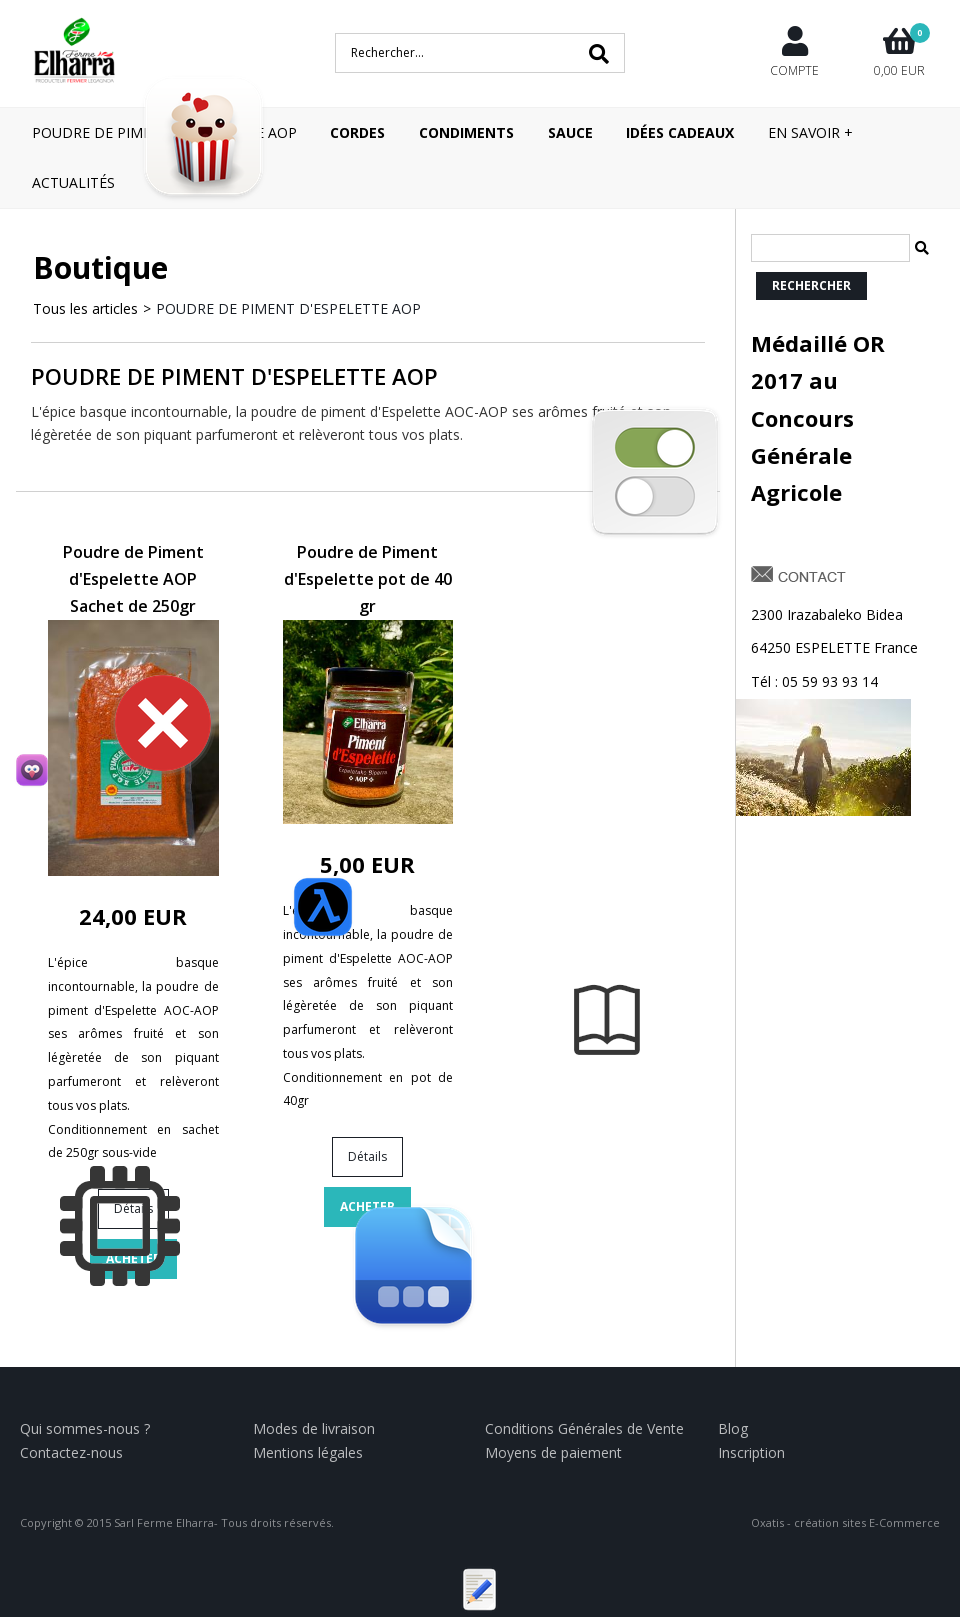 Image resolution: width=960 pixels, height=1617 pixels. I want to click on indicates a file or item that cannot be read or accessed, so click(163, 723).